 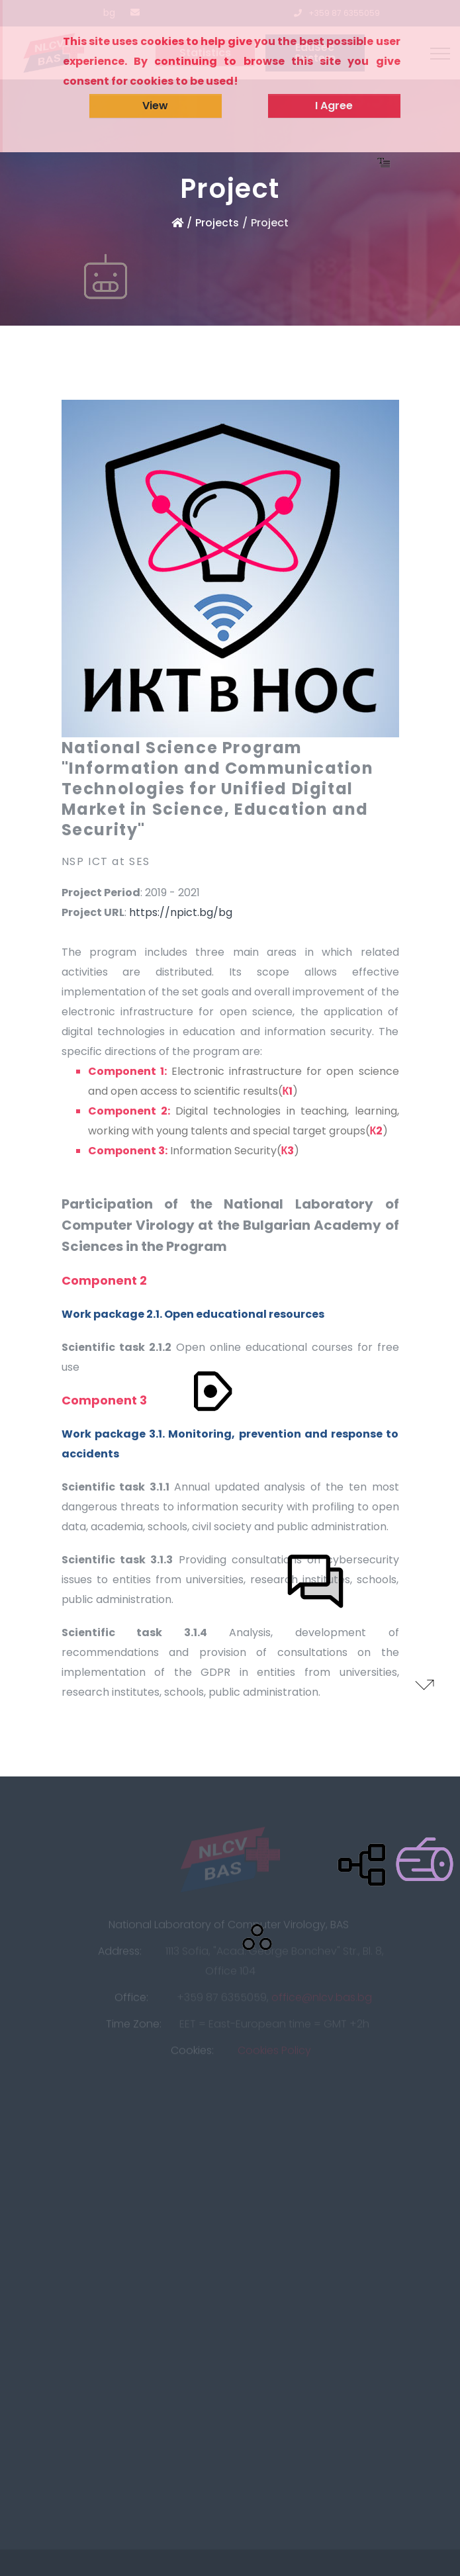 What do you see at coordinates (315, 1580) in the screenshot?
I see `open your messages or conversations` at bounding box center [315, 1580].